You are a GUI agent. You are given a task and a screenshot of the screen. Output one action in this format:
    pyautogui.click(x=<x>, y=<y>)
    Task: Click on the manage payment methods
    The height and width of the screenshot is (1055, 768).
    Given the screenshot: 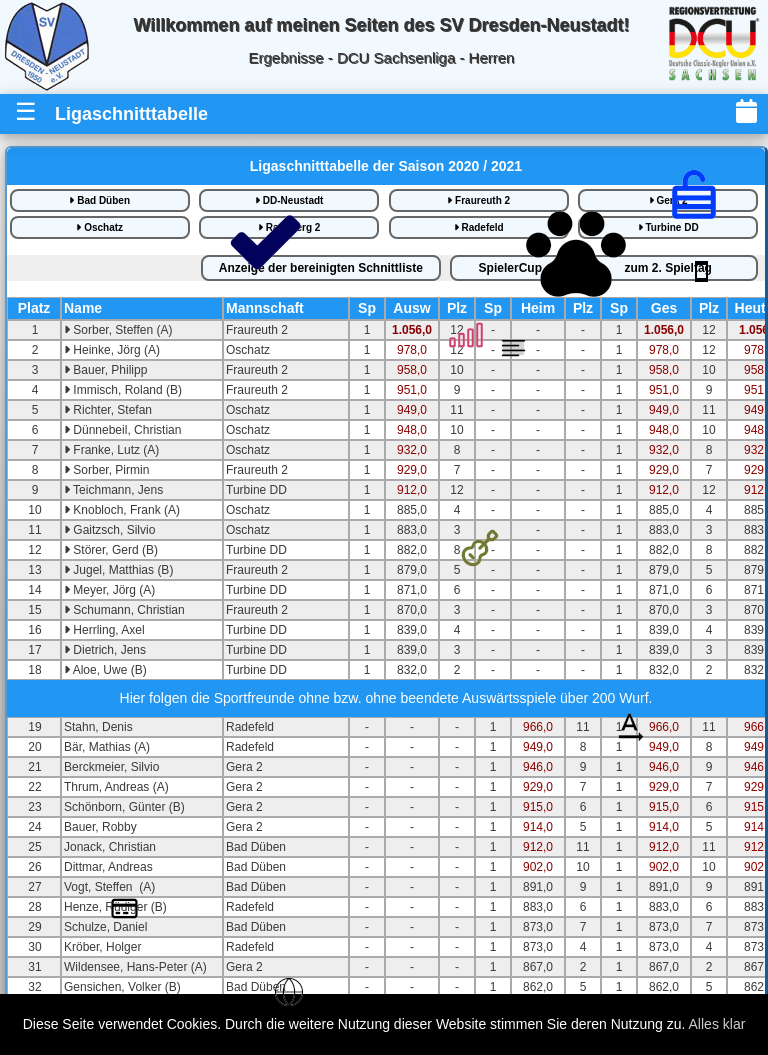 What is the action you would take?
    pyautogui.click(x=124, y=908)
    